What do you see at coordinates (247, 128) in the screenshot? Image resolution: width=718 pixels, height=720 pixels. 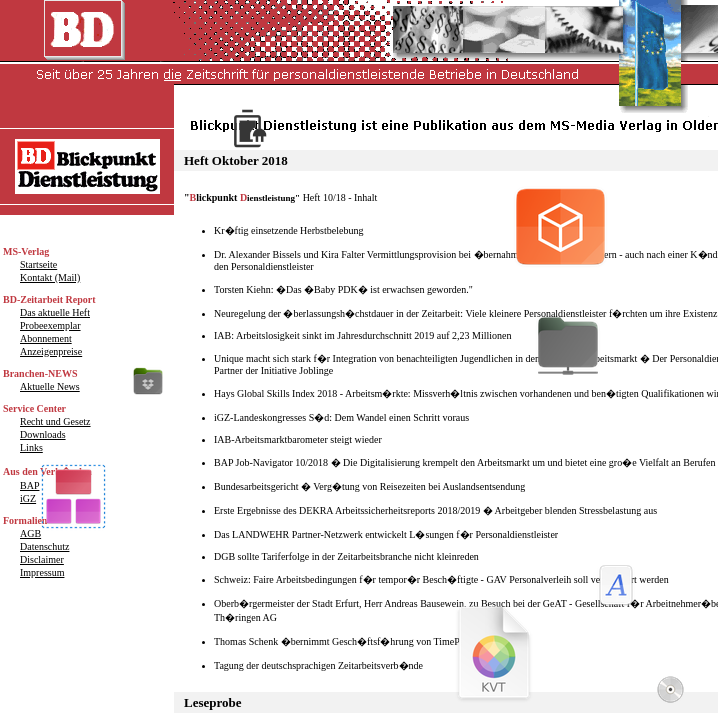 I see `view battery and power management settings` at bounding box center [247, 128].